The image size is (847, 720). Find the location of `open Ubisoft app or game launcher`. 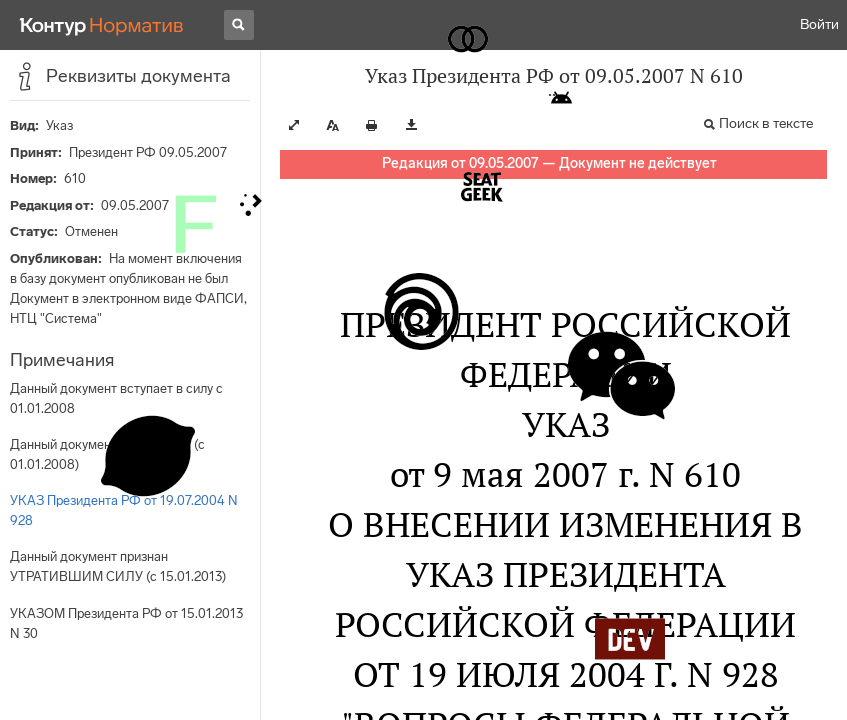

open Ubisoft app or game launcher is located at coordinates (421, 311).